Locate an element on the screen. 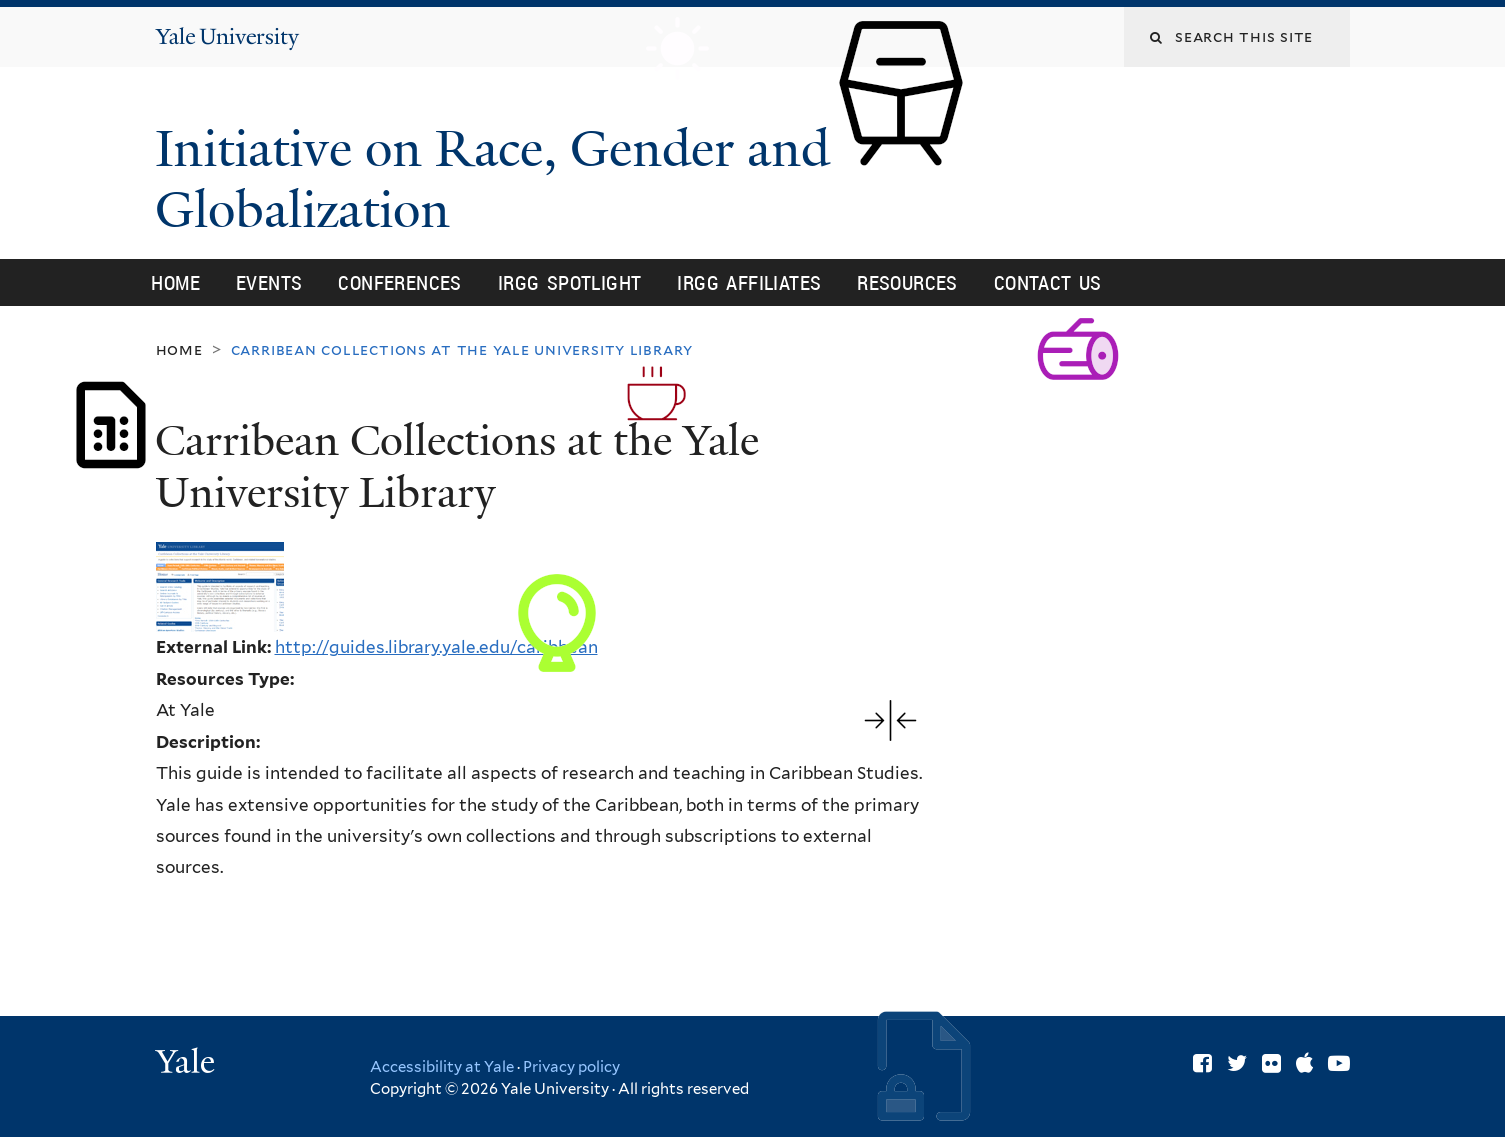  a locked or encrypted file is located at coordinates (924, 1066).